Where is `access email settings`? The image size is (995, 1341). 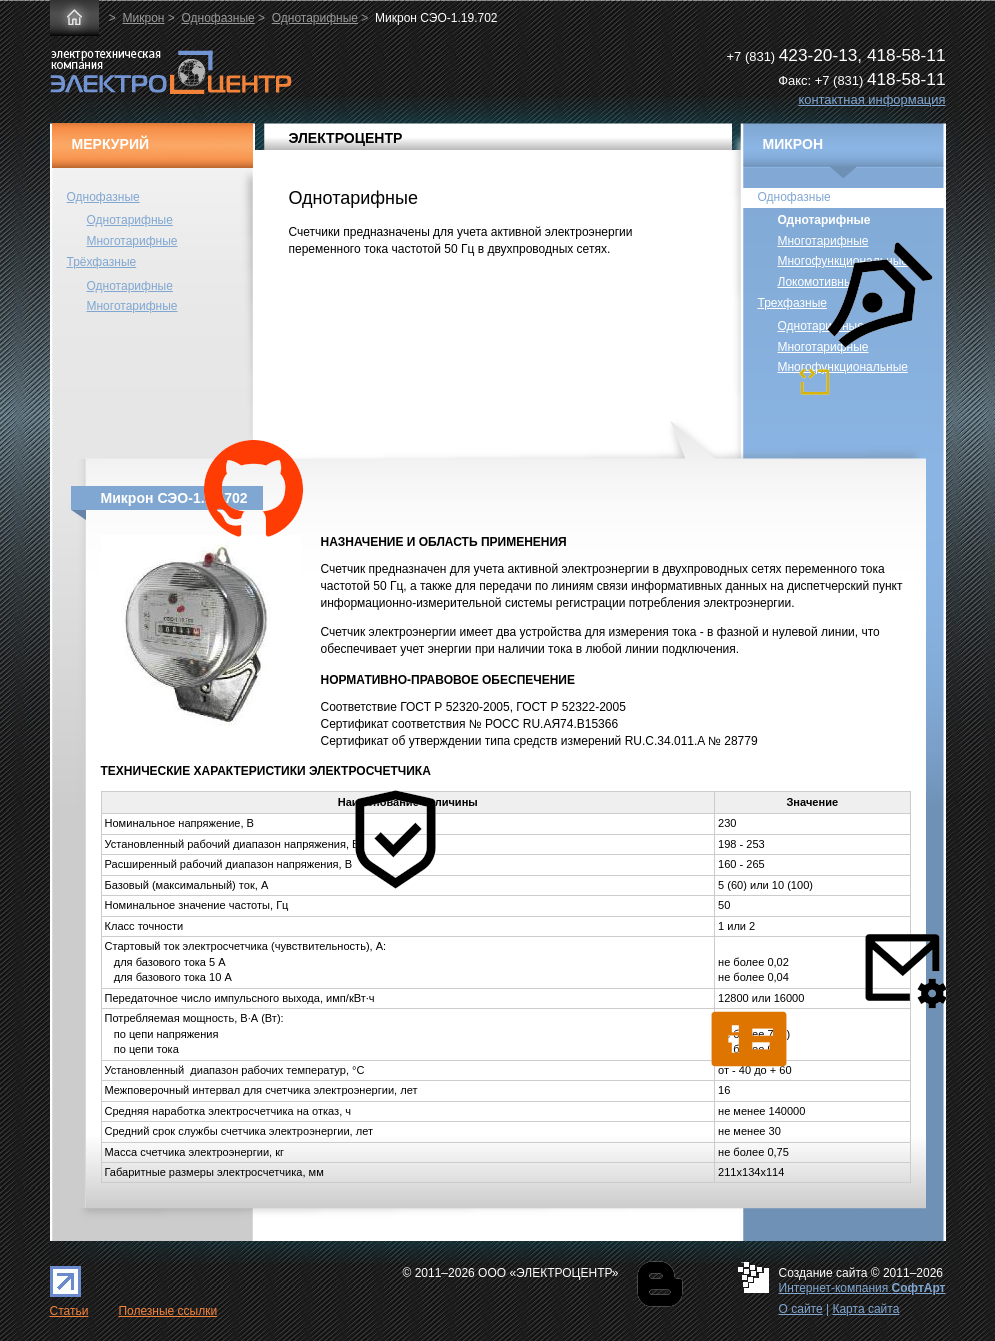
access email settings is located at coordinates (902, 967).